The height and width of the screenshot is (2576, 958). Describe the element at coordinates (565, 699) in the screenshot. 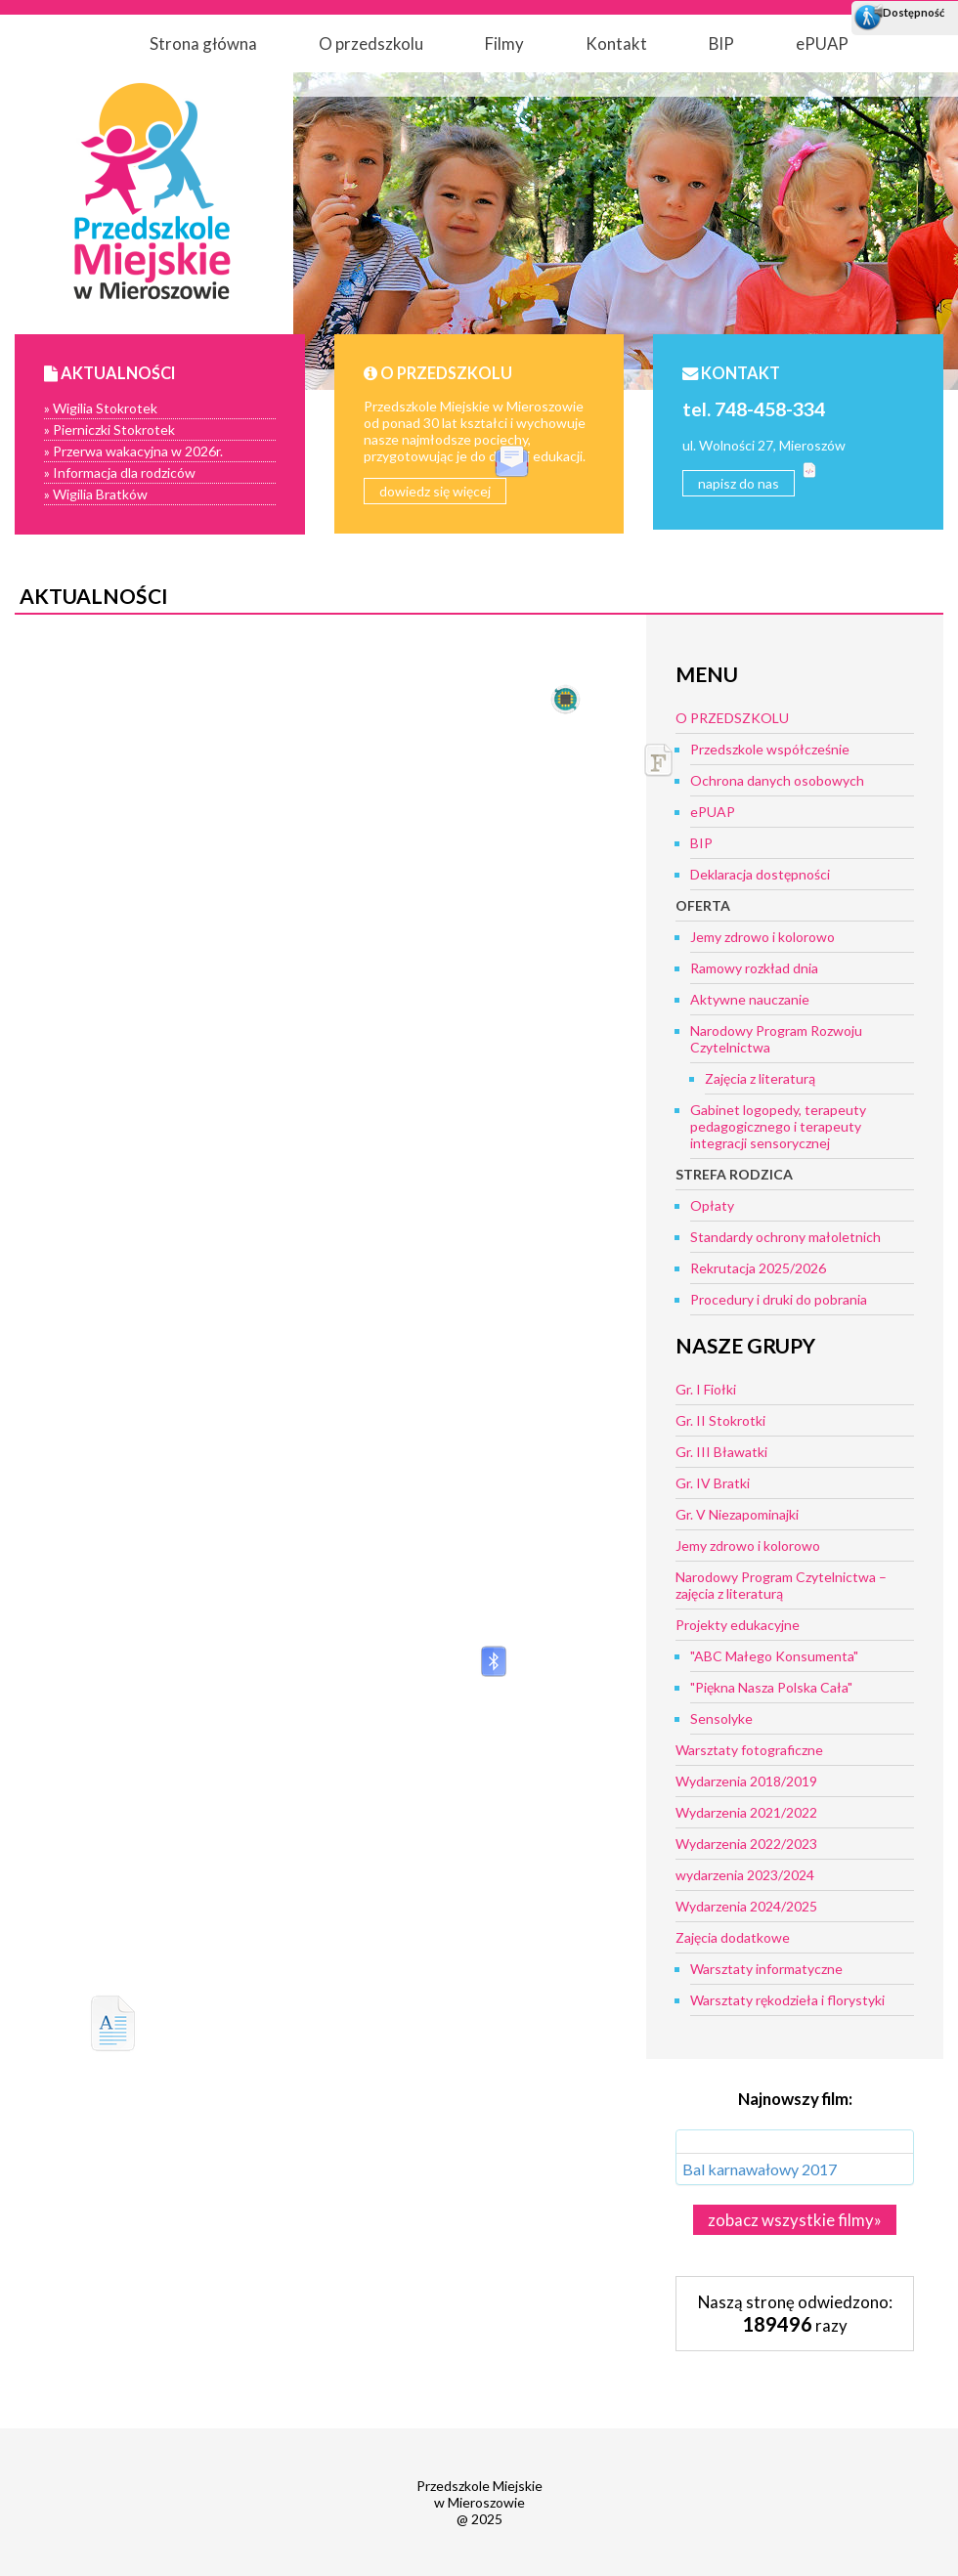

I see `access system driver settings` at that location.